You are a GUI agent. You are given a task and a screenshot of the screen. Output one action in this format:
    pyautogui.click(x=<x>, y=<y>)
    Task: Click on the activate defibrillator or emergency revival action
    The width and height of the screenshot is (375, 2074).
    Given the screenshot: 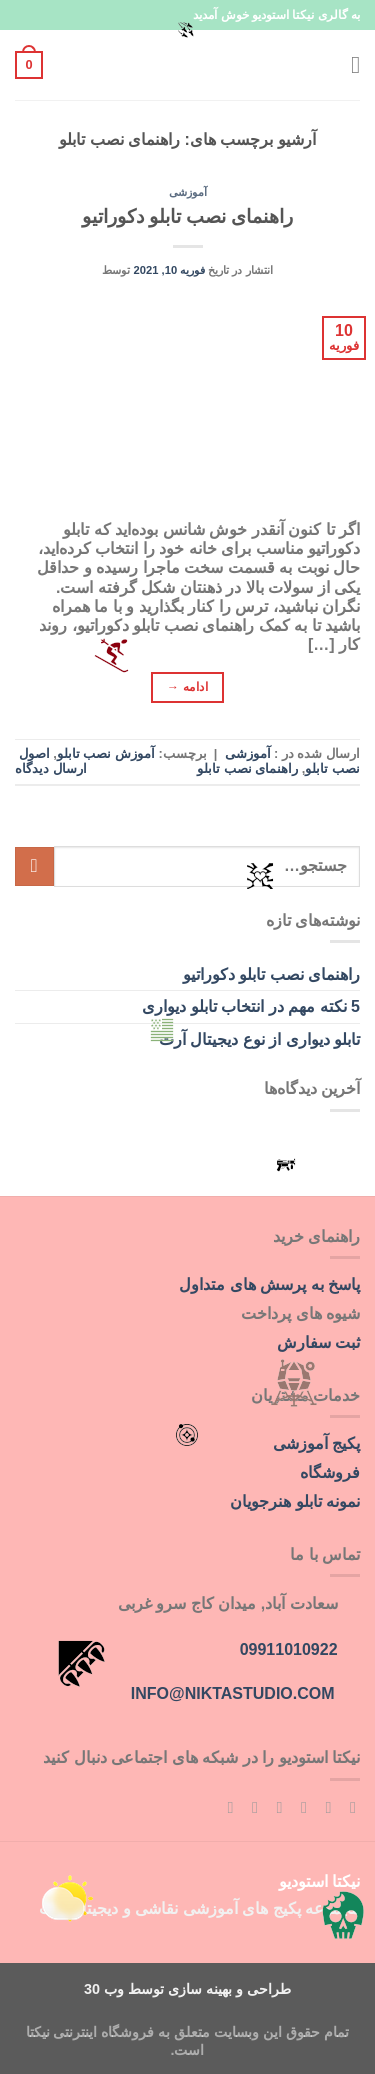 What is the action you would take?
    pyautogui.click(x=260, y=876)
    